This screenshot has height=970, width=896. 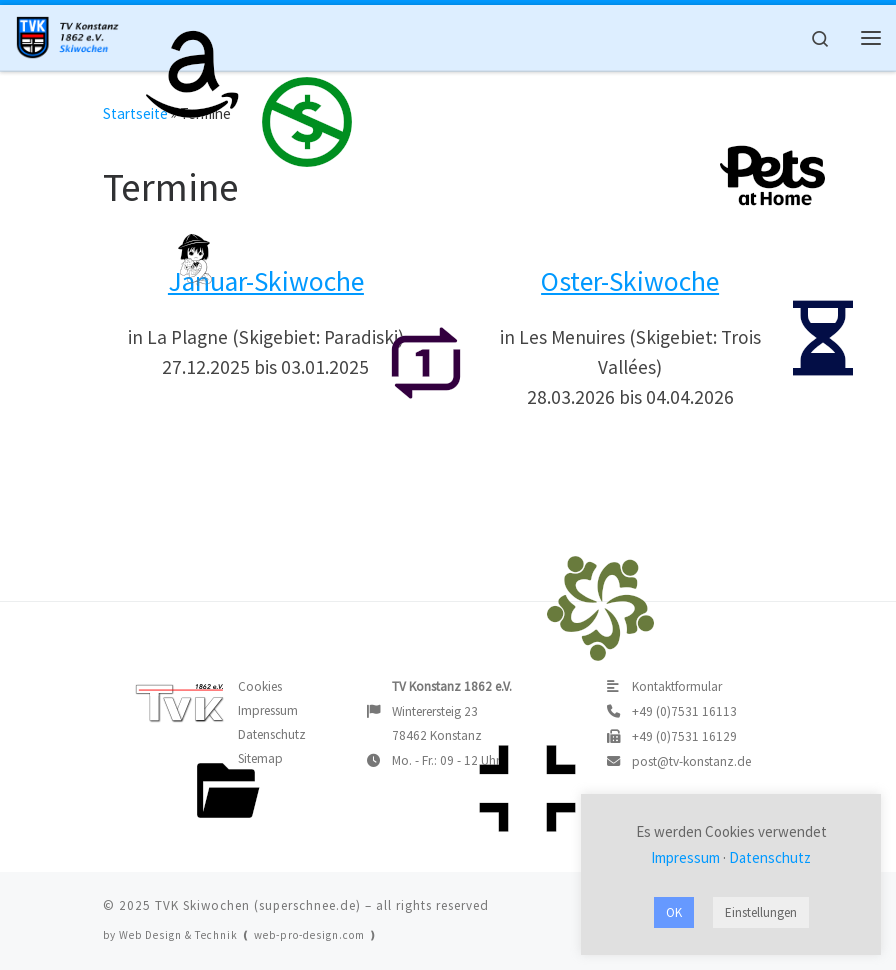 I want to click on indicates a process is loading or in progress, so click(x=823, y=338).